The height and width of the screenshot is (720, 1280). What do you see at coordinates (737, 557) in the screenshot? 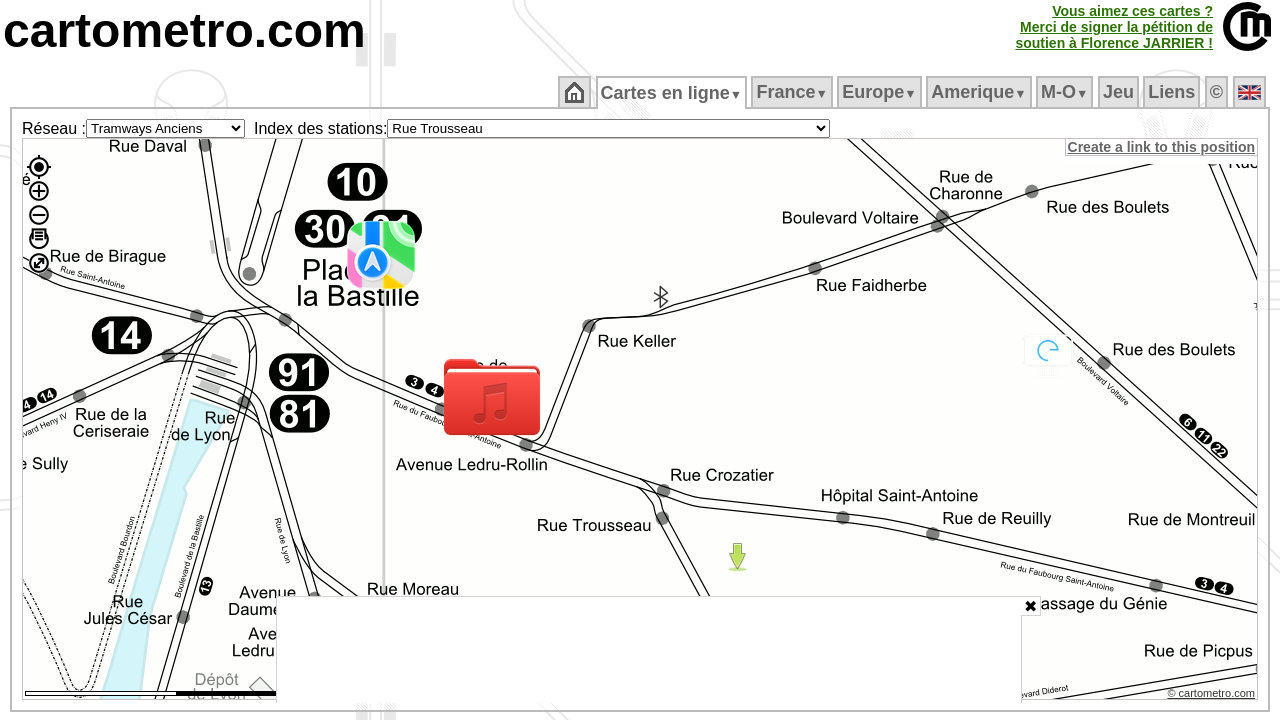
I see `save the current file or document` at bounding box center [737, 557].